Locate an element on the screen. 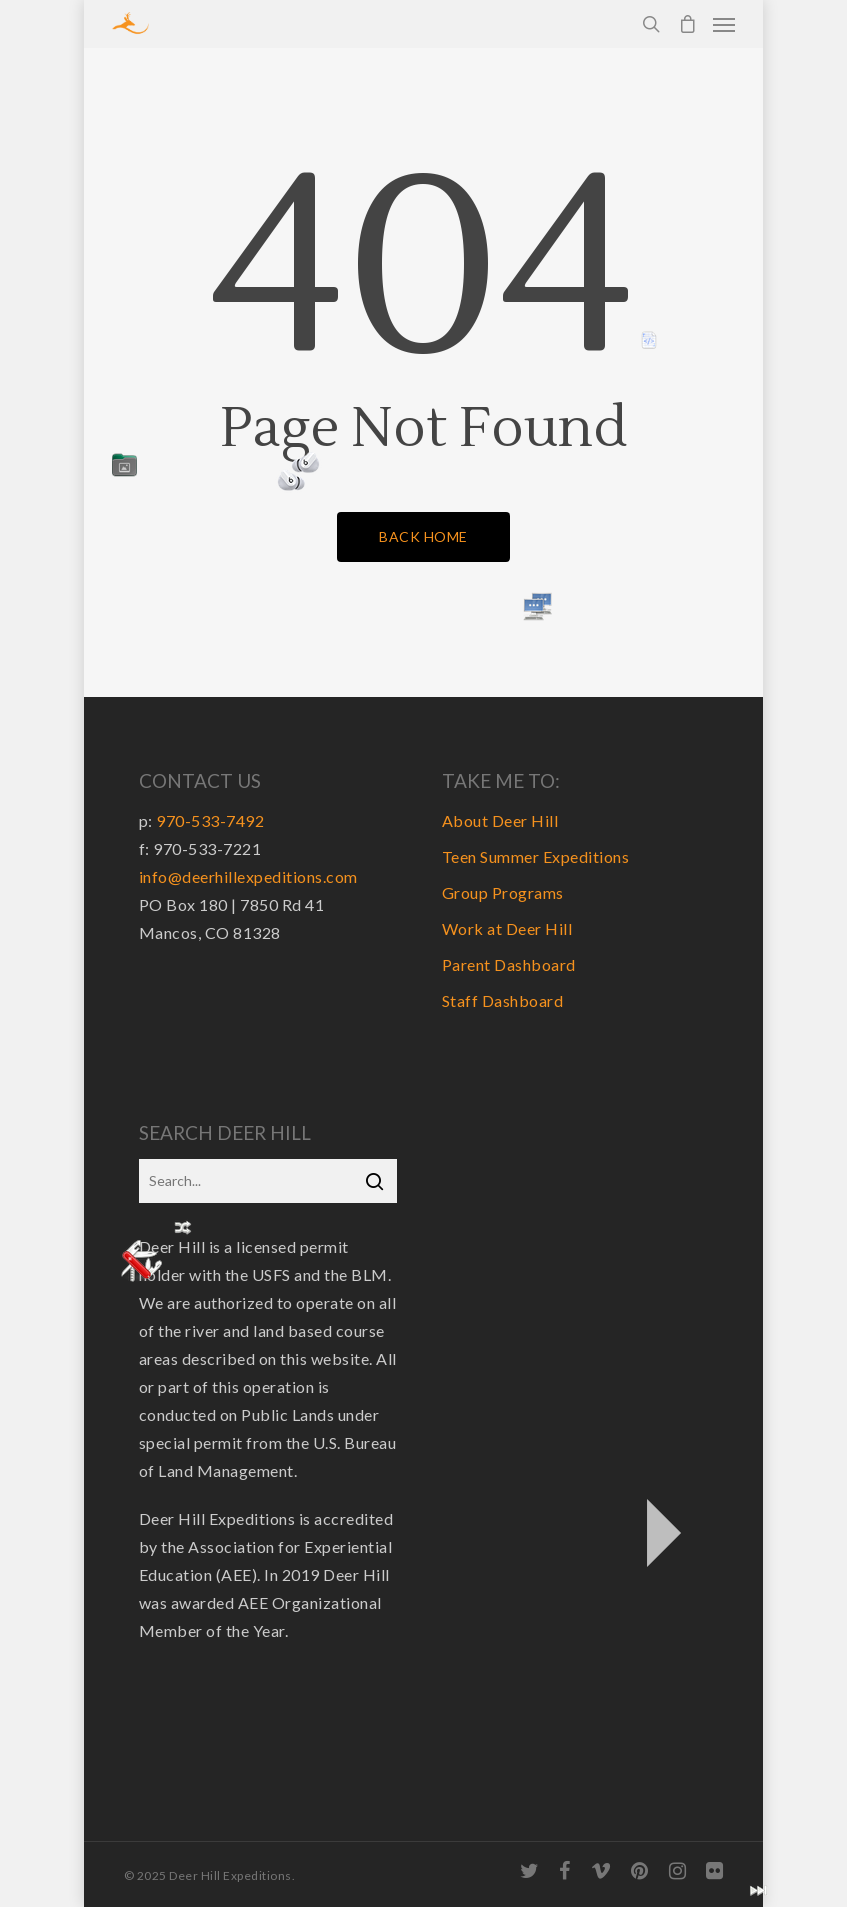 This screenshot has height=1907, width=847. a twig template file is located at coordinates (649, 340).